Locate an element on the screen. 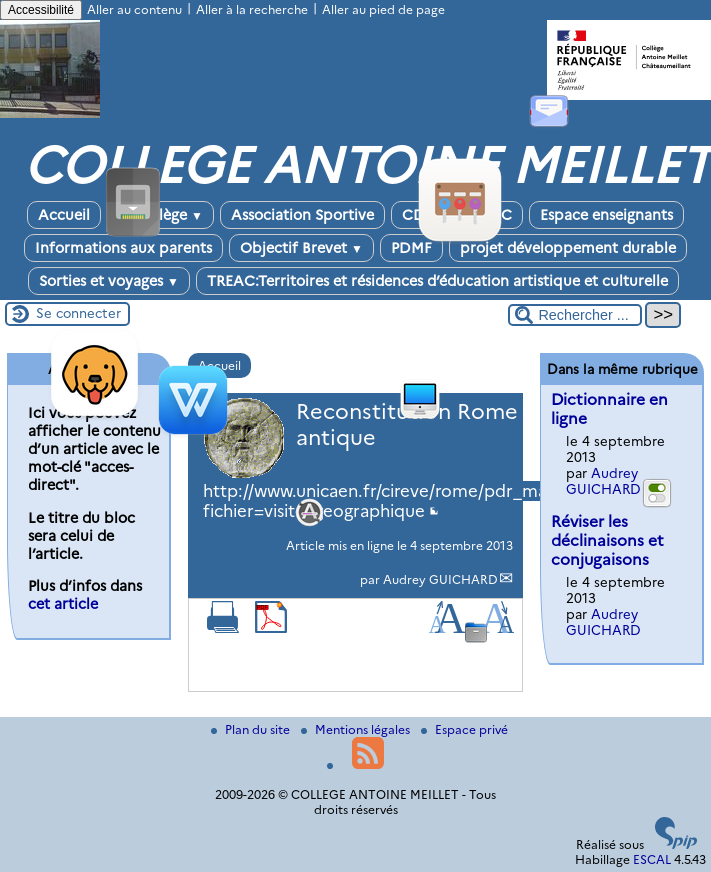 The height and width of the screenshot is (872, 711). open keyrack password manager is located at coordinates (460, 200).